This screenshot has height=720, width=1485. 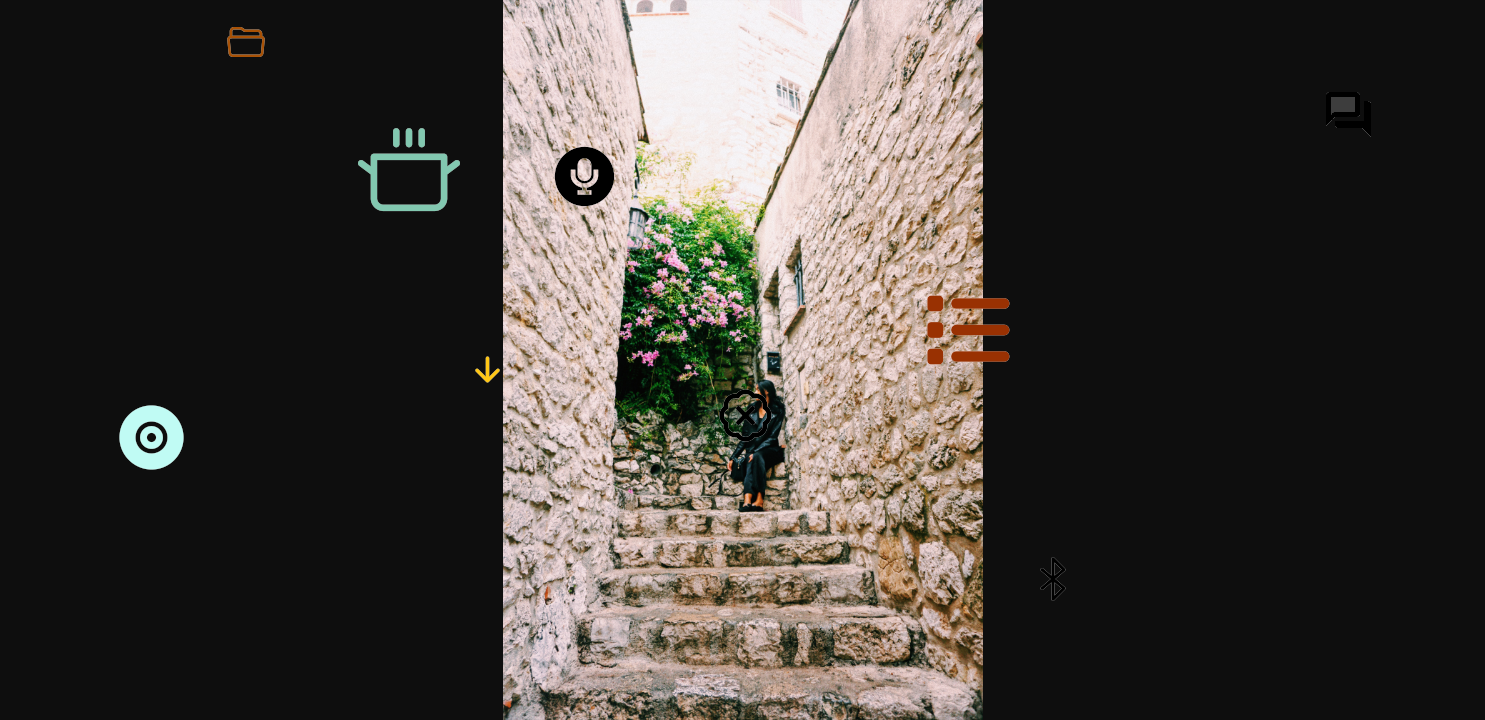 What do you see at coordinates (1348, 114) in the screenshot?
I see `open forum or group discussion` at bounding box center [1348, 114].